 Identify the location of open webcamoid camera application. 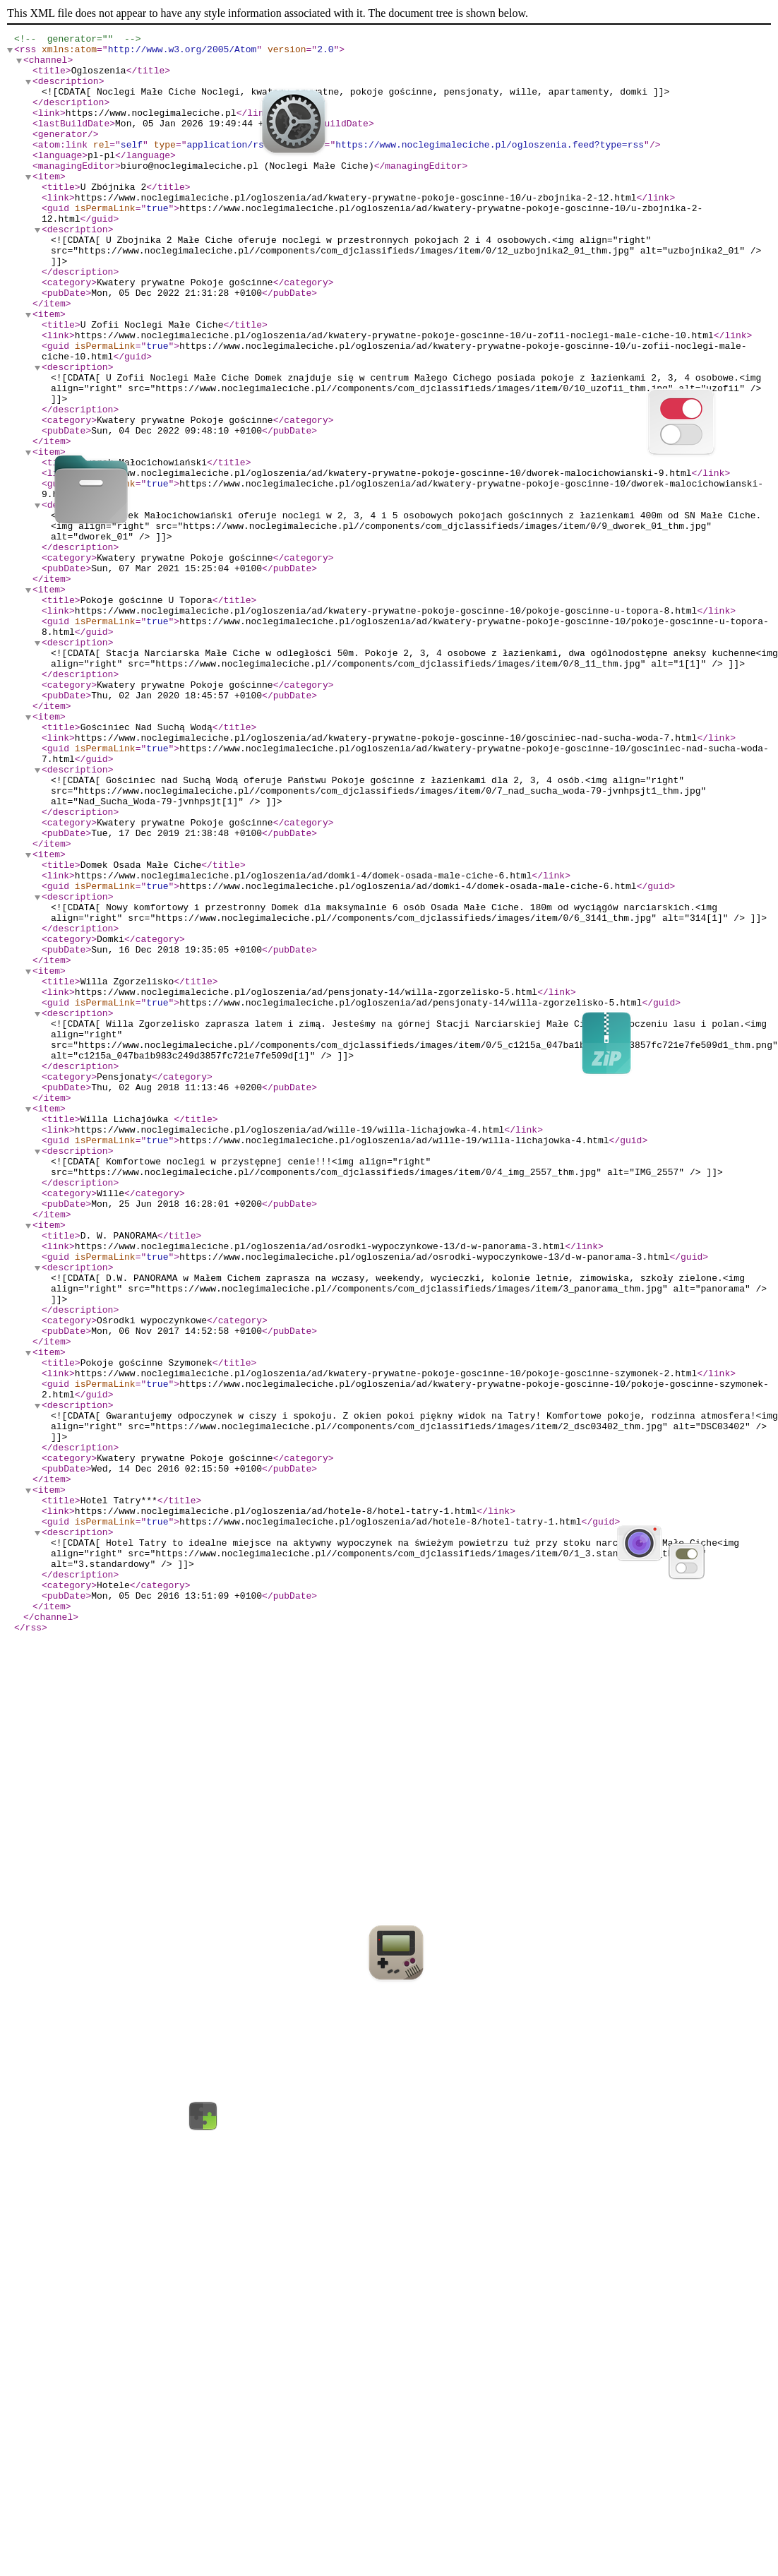
(639, 1543).